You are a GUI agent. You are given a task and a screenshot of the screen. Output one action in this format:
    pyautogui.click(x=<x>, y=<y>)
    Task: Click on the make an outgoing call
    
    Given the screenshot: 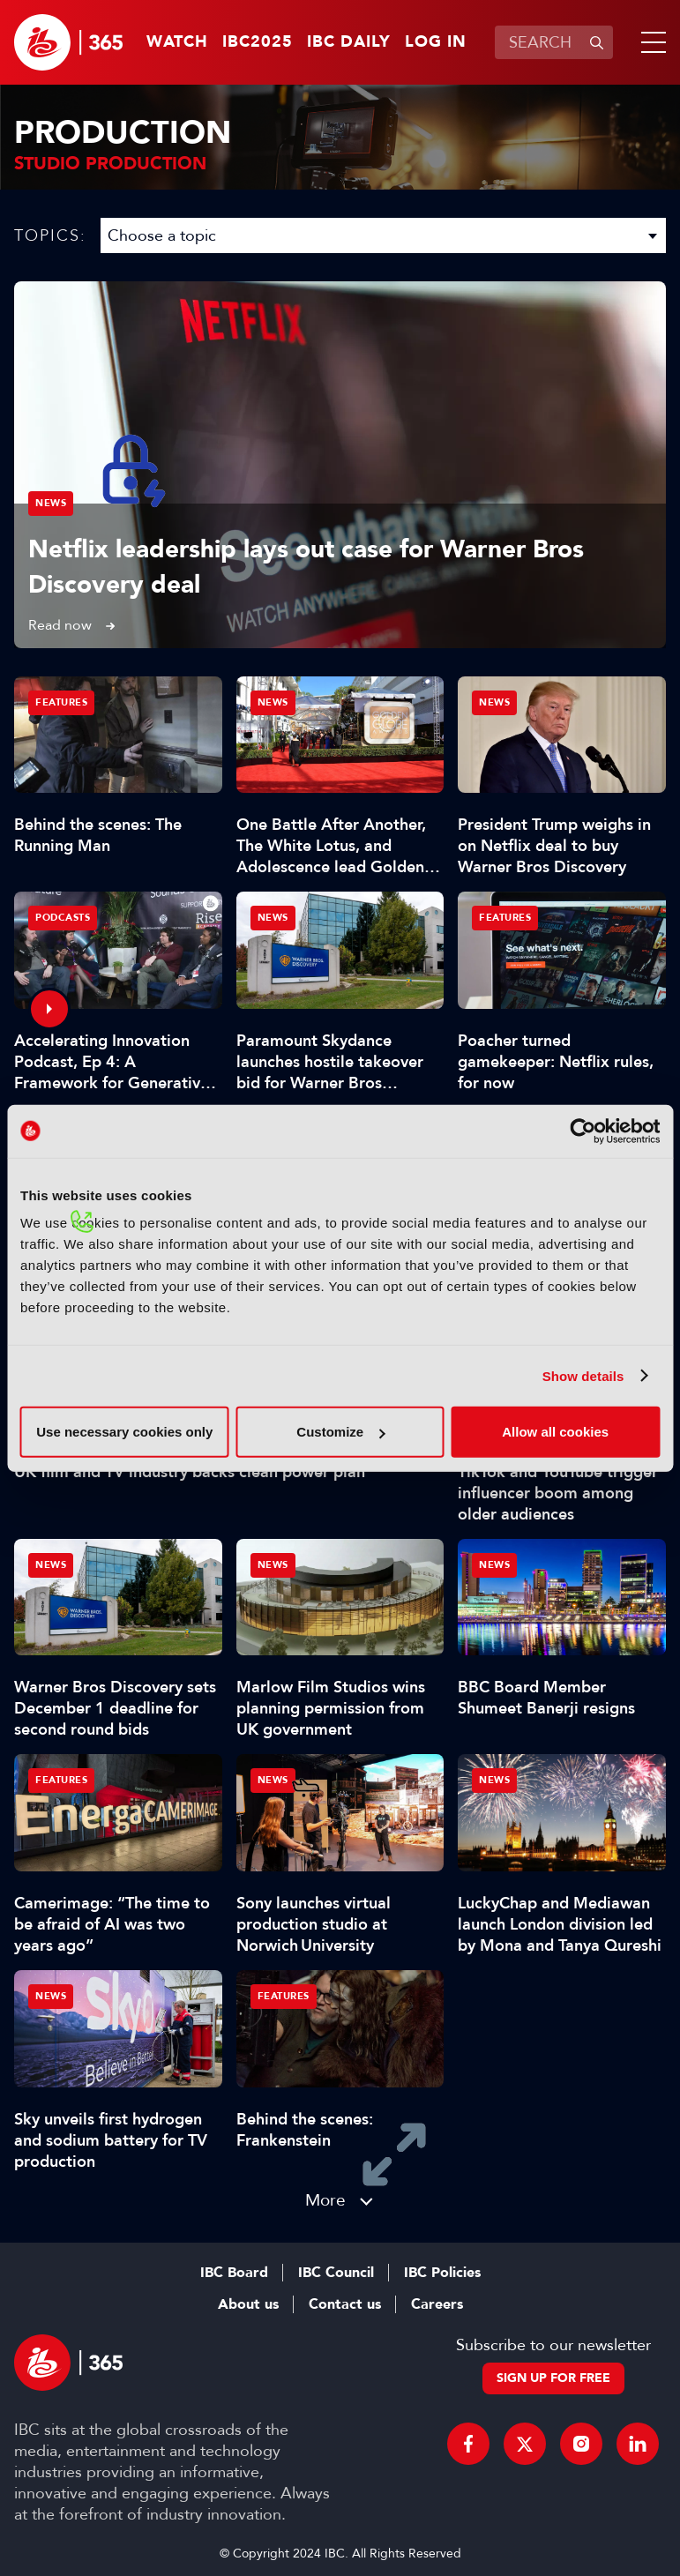 What is the action you would take?
    pyautogui.click(x=82, y=1221)
    